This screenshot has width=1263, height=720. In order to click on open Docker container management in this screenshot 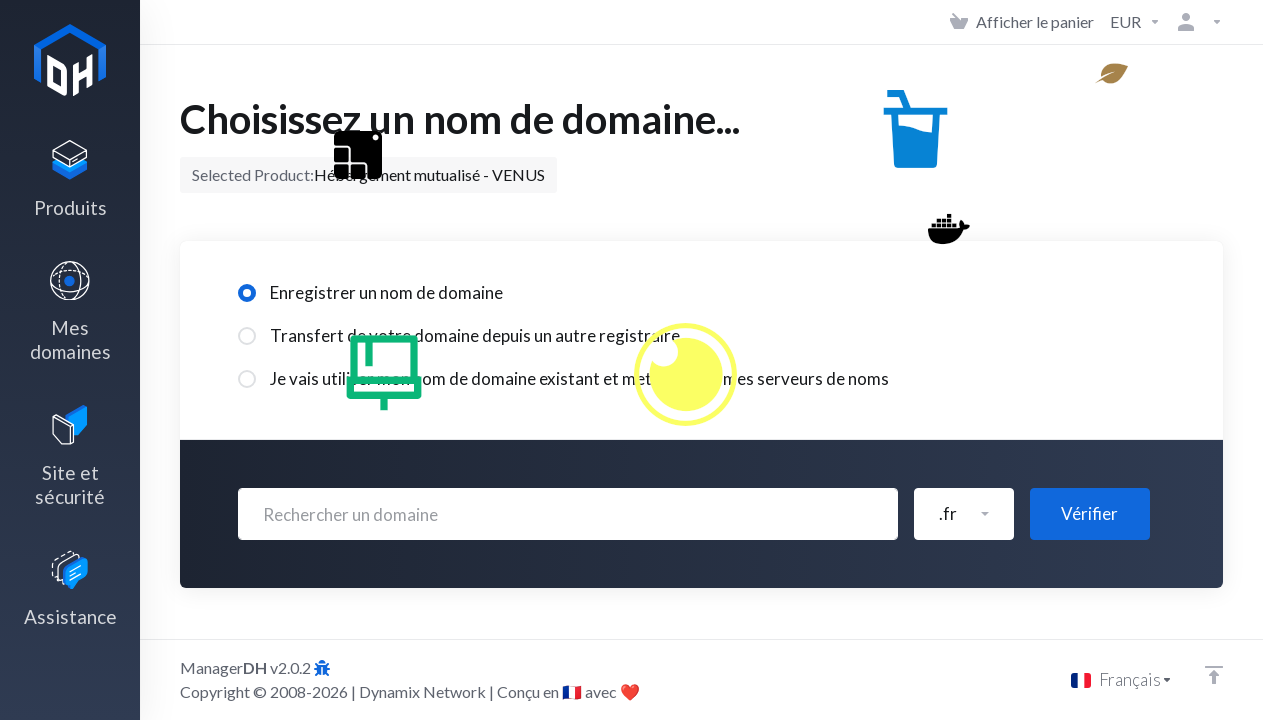, I will do `click(949, 229)`.